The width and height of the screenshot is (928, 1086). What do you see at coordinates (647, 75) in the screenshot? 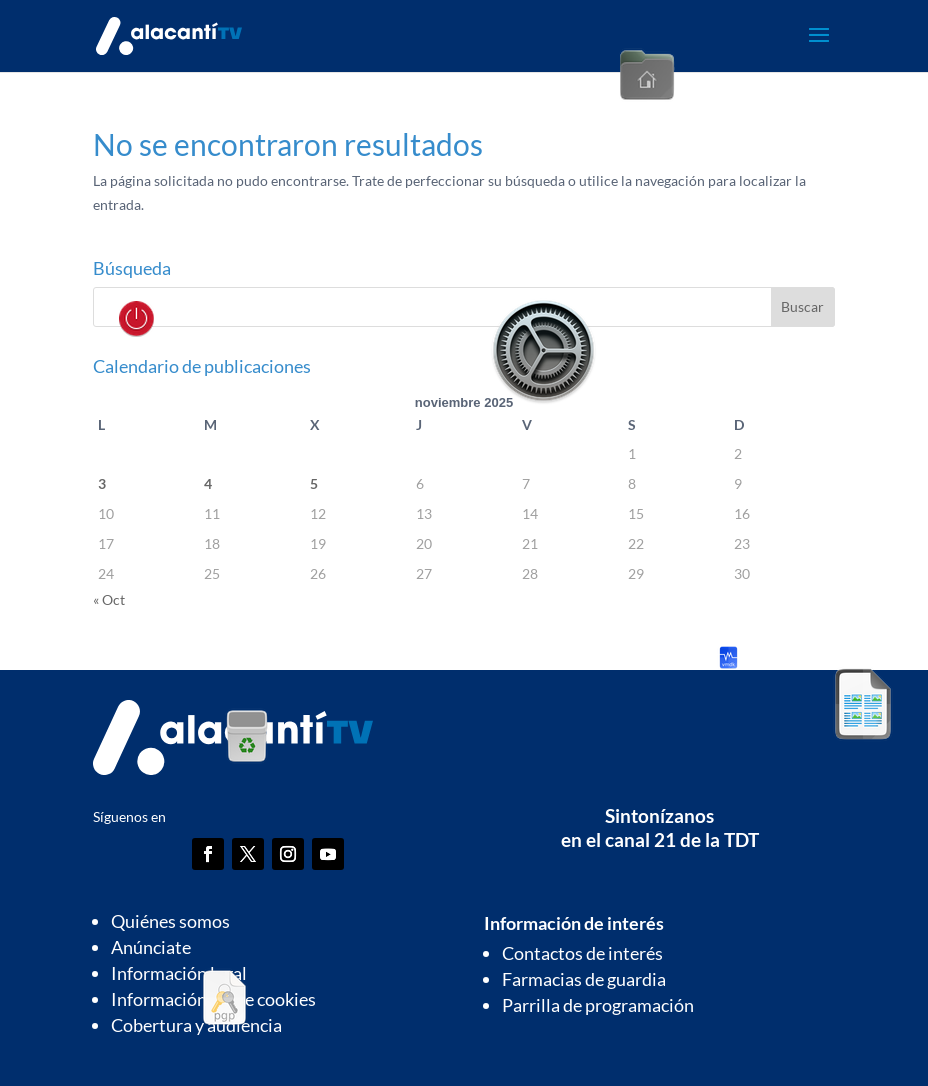
I see `access your home folder` at bounding box center [647, 75].